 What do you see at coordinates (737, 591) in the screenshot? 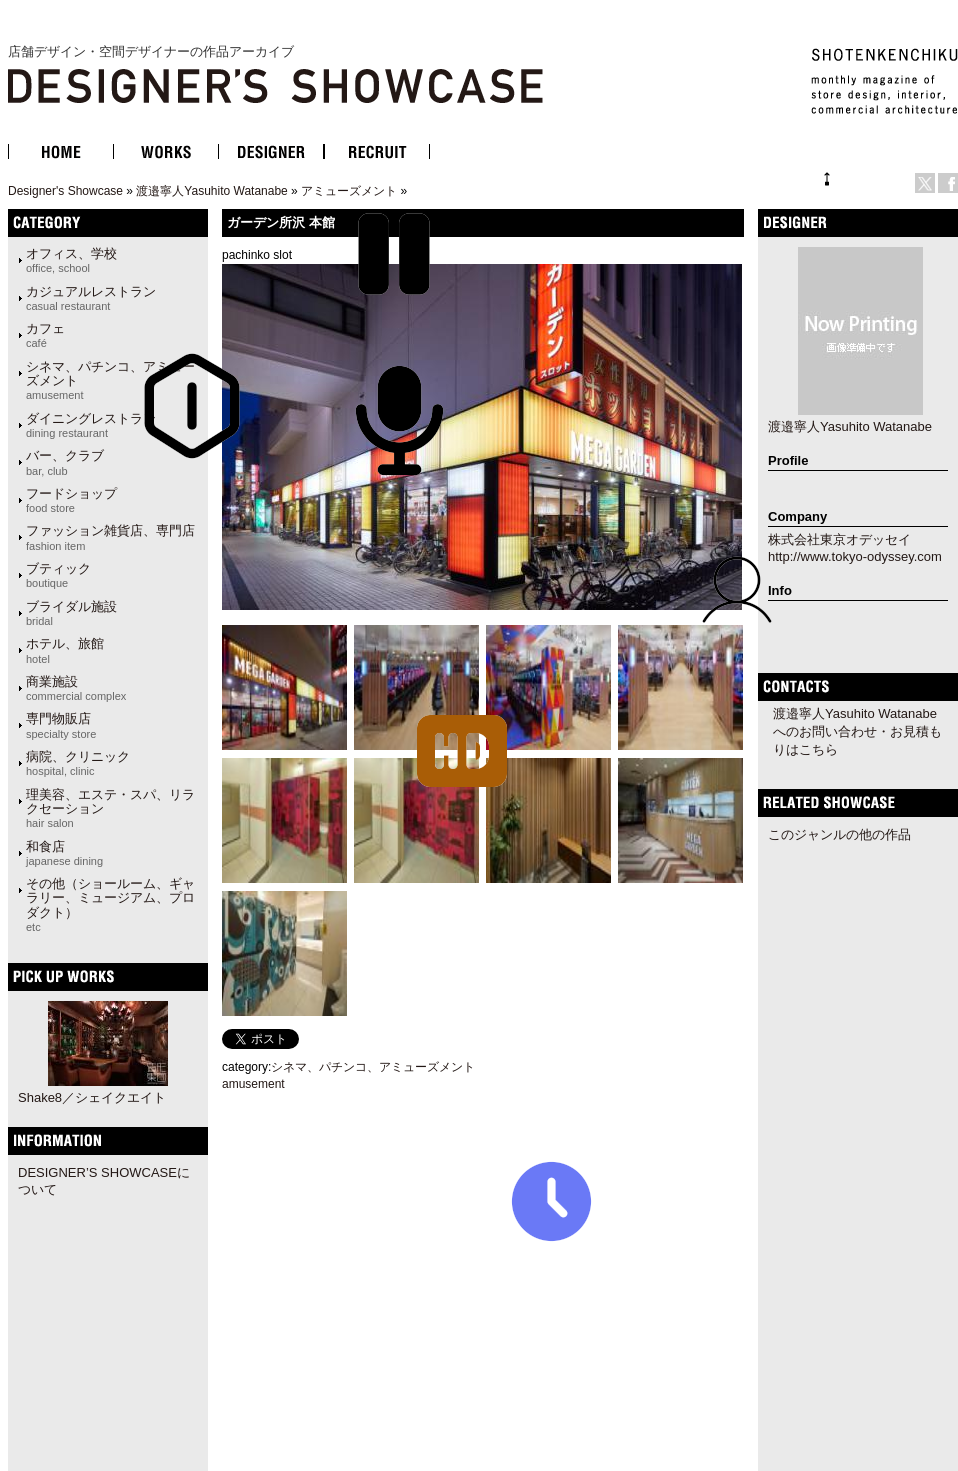
I see `view your profile` at bounding box center [737, 591].